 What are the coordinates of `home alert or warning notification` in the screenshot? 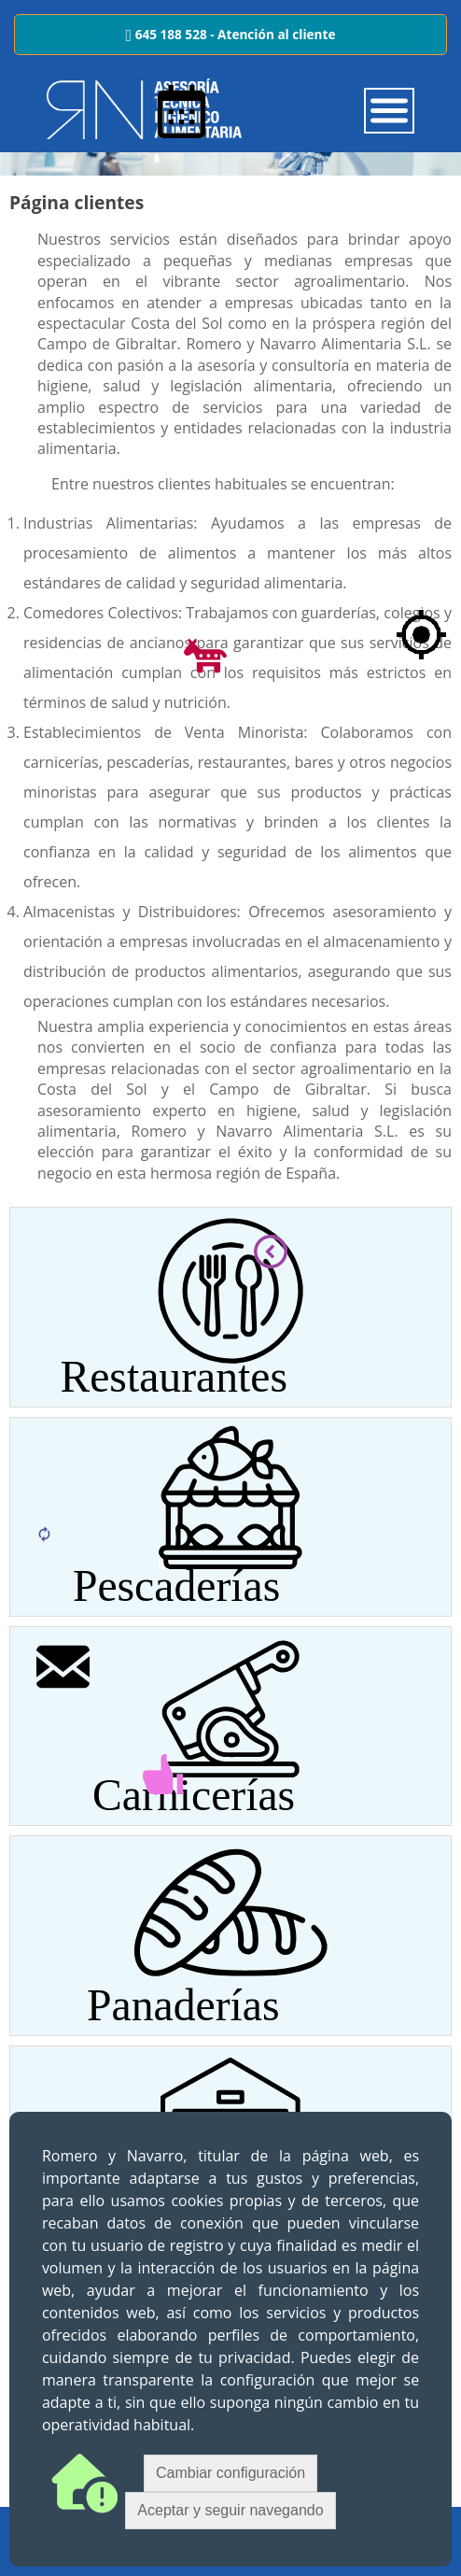 It's located at (83, 2482).